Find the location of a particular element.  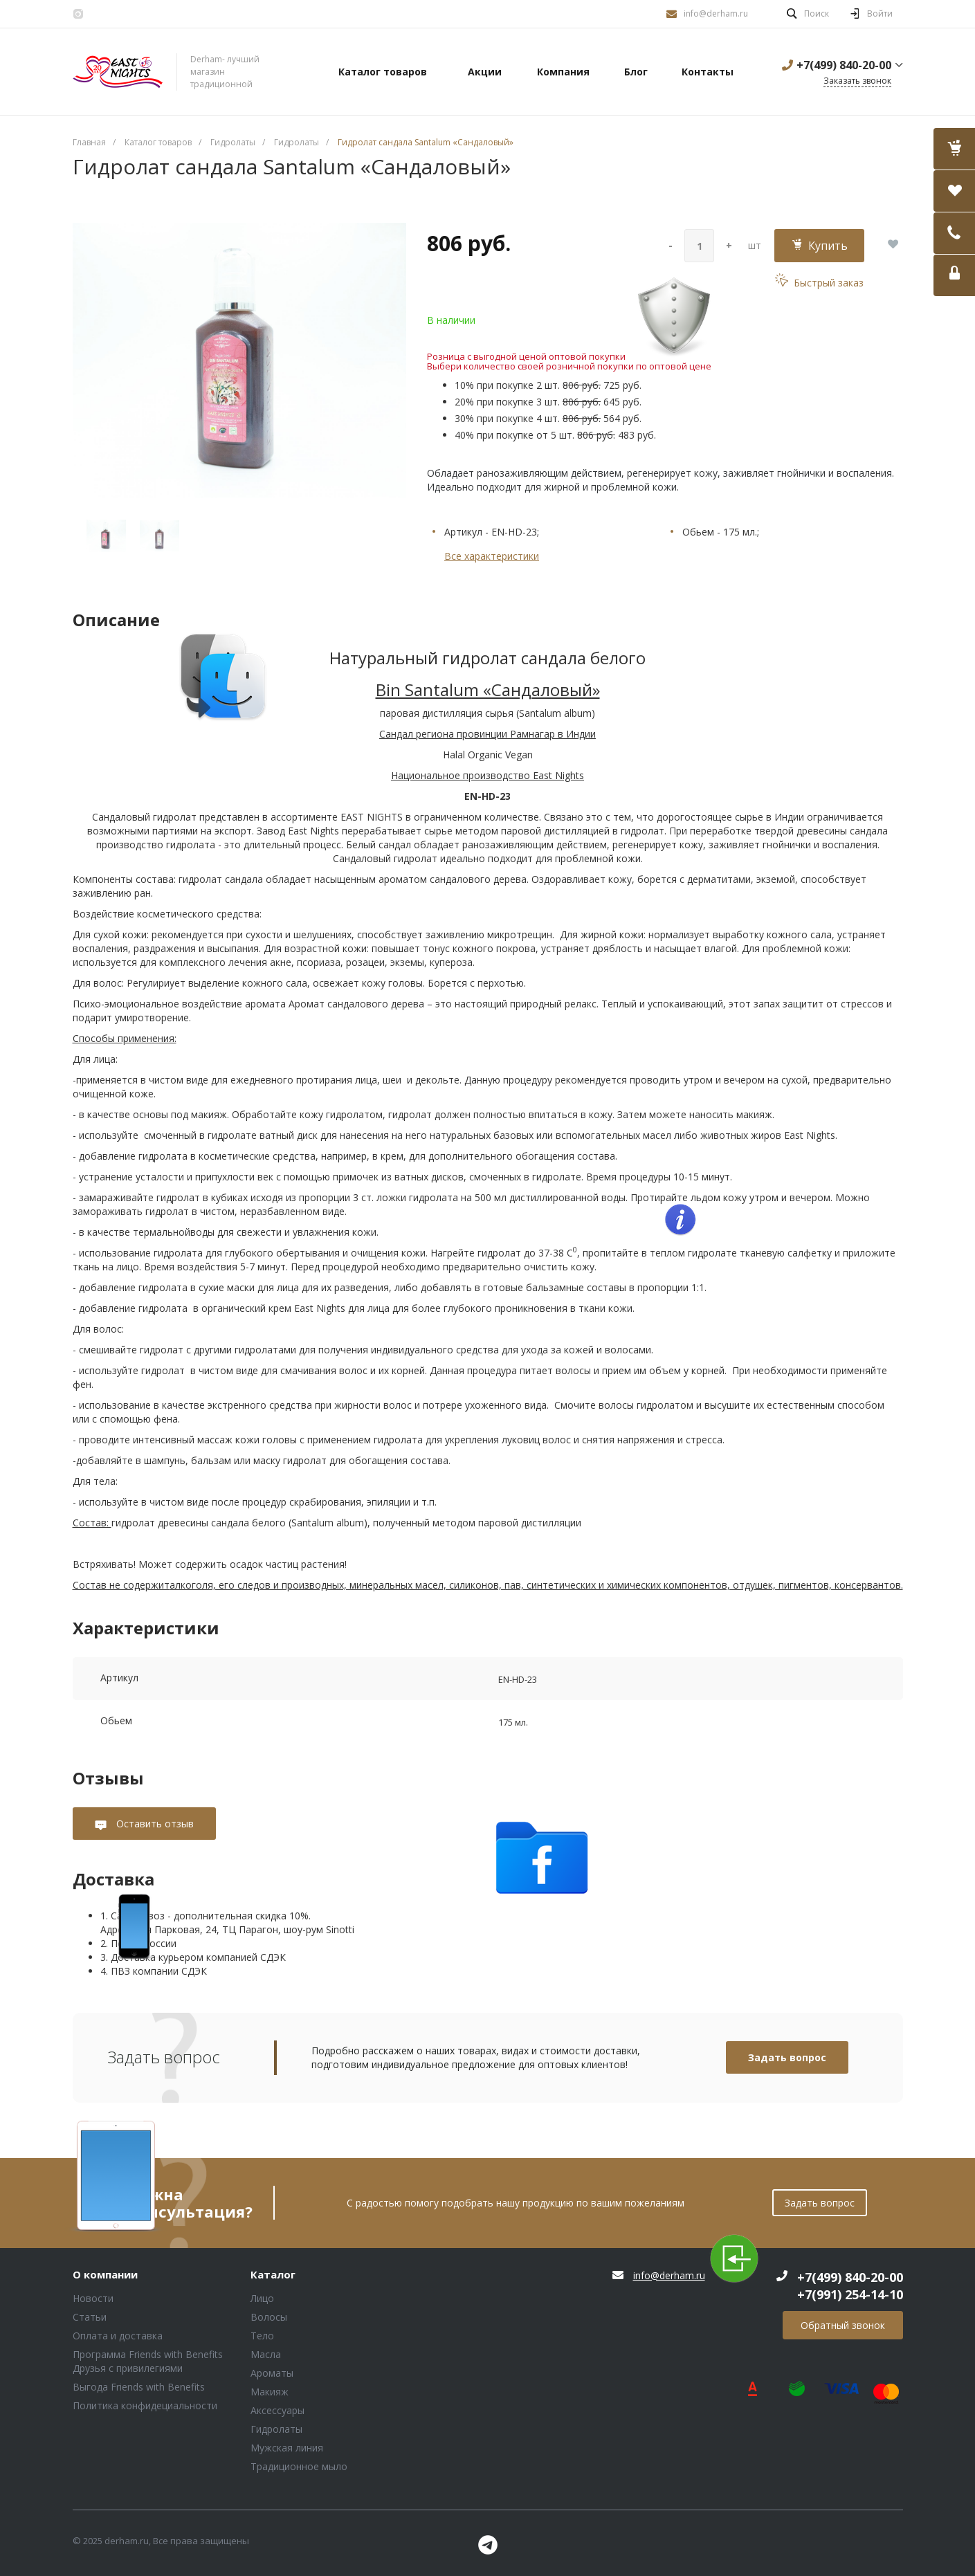

view more information about this item is located at coordinates (680, 1219).